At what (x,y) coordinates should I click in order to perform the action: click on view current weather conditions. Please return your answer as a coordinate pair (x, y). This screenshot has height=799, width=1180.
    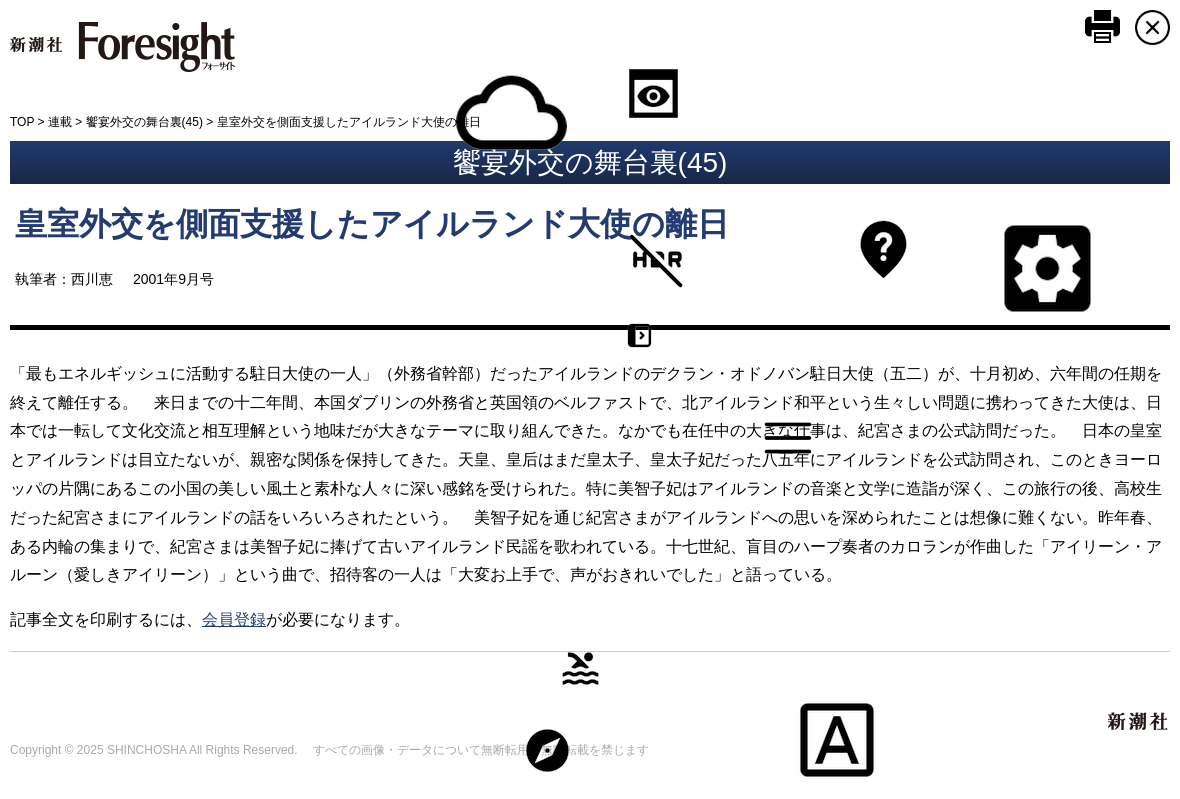
    Looking at the image, I should click on (511, 112).